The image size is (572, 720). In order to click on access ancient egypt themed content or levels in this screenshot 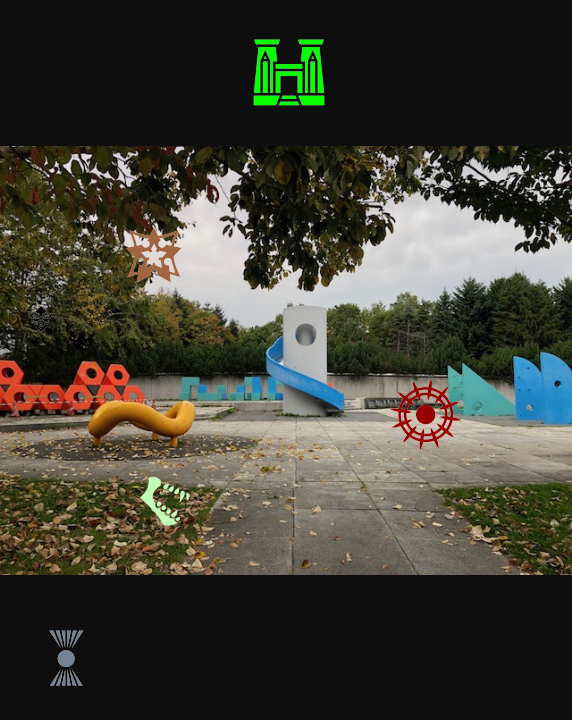, I will do `click(289, 70)`.